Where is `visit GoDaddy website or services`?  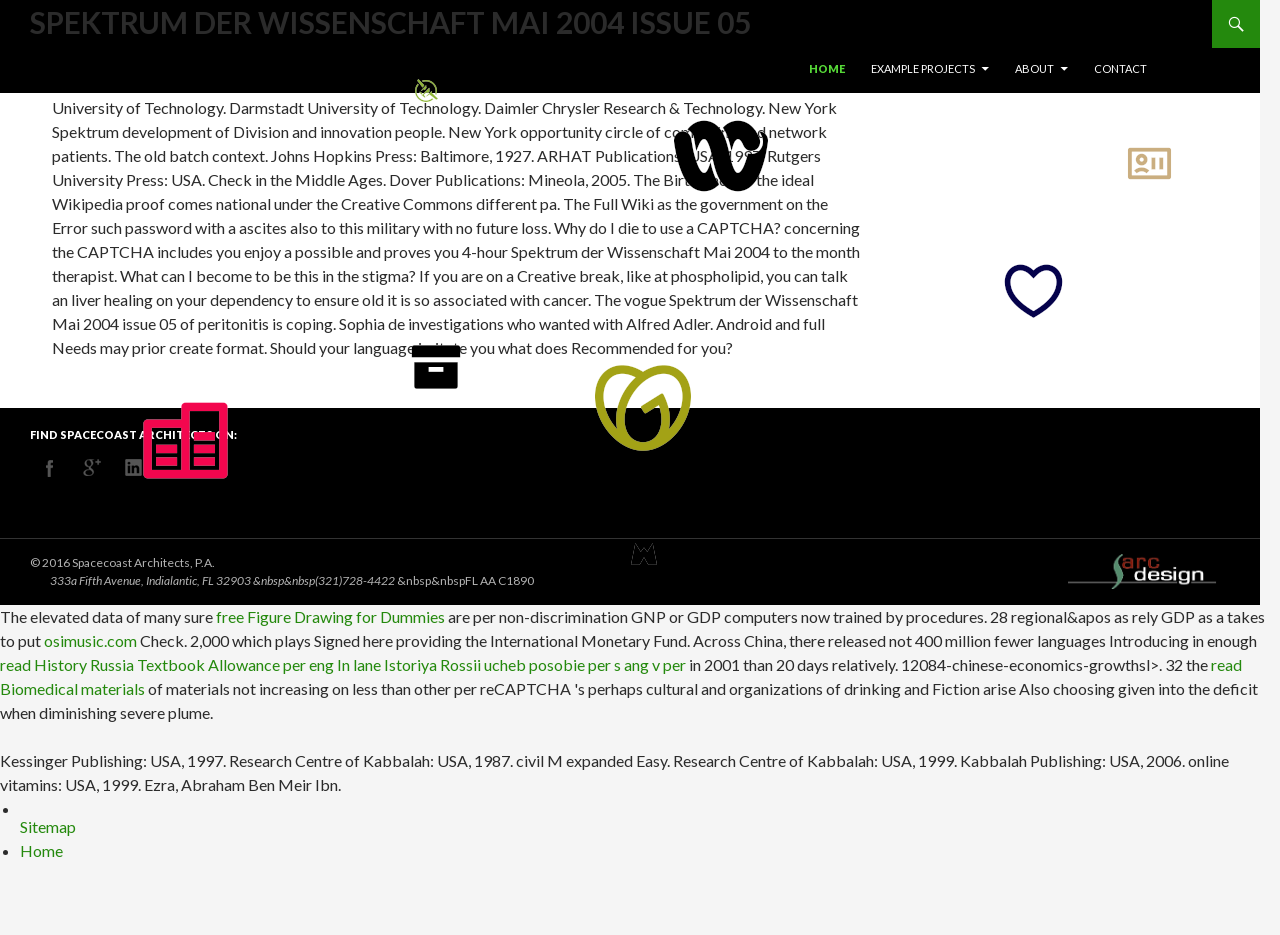 visit GoDaddy website or services is located at coordinates (643, 408).